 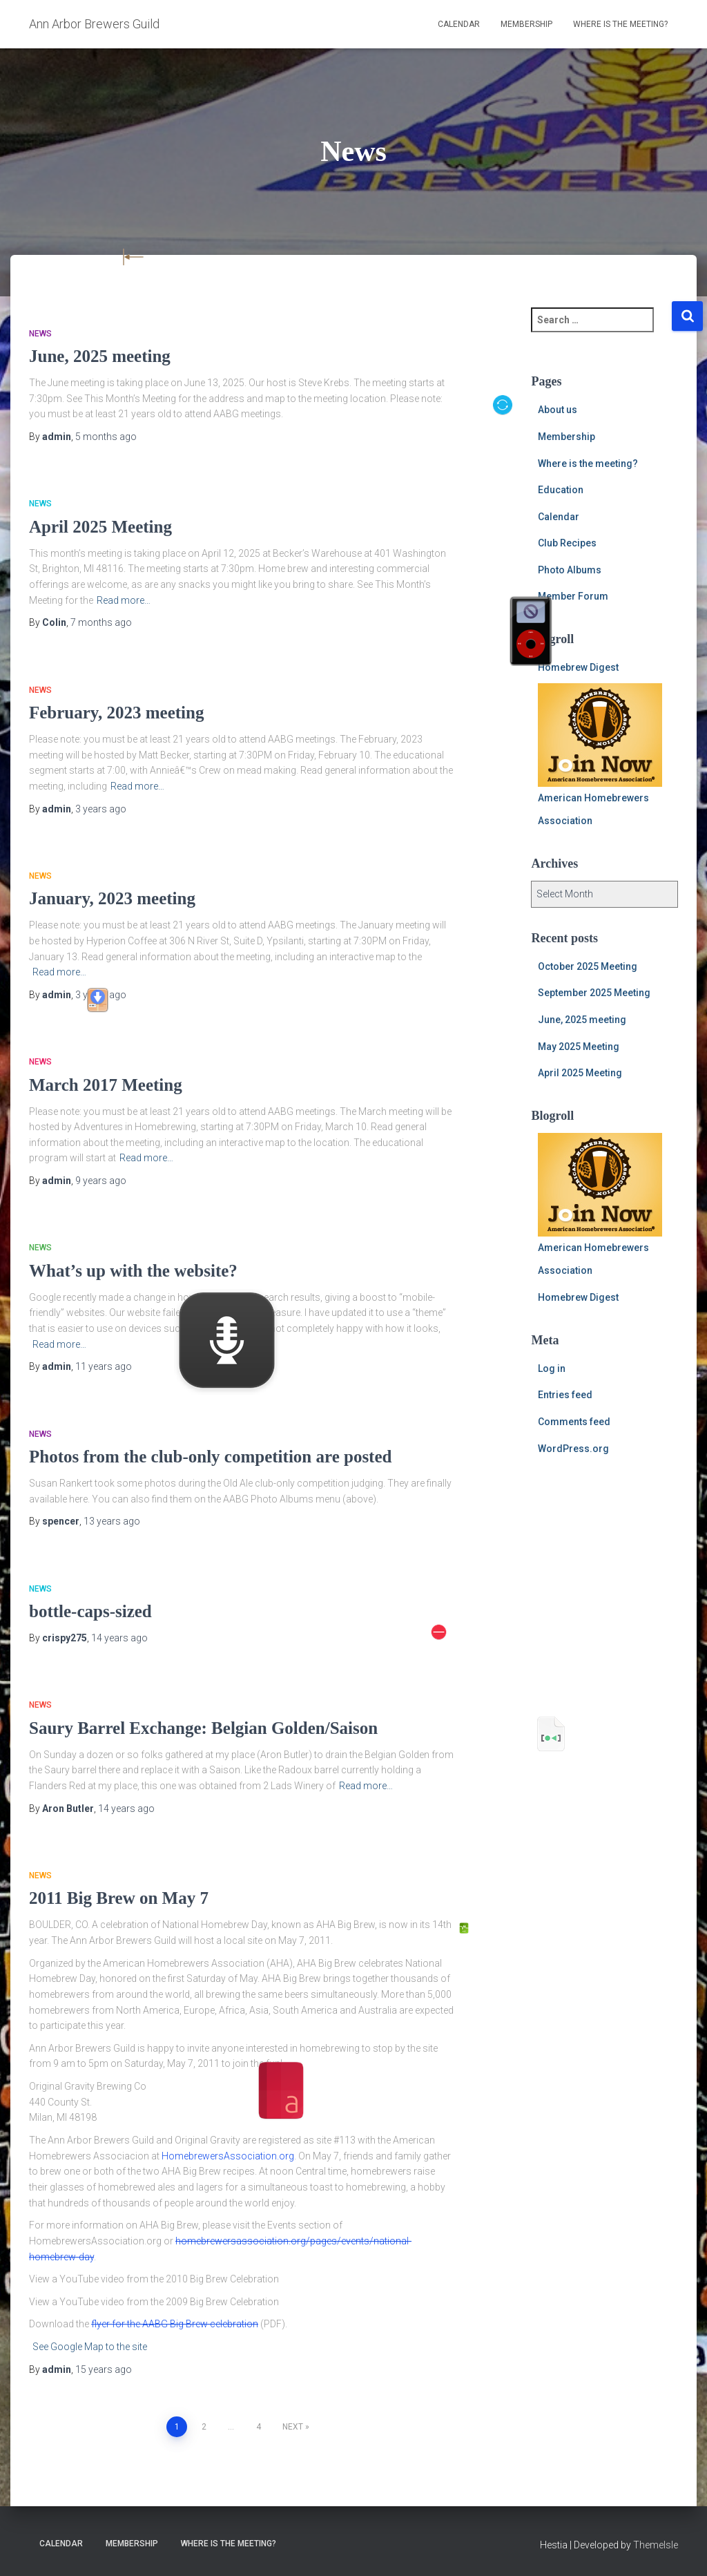 I want to click on open the dictionary app, so click(x=281, y=2090).